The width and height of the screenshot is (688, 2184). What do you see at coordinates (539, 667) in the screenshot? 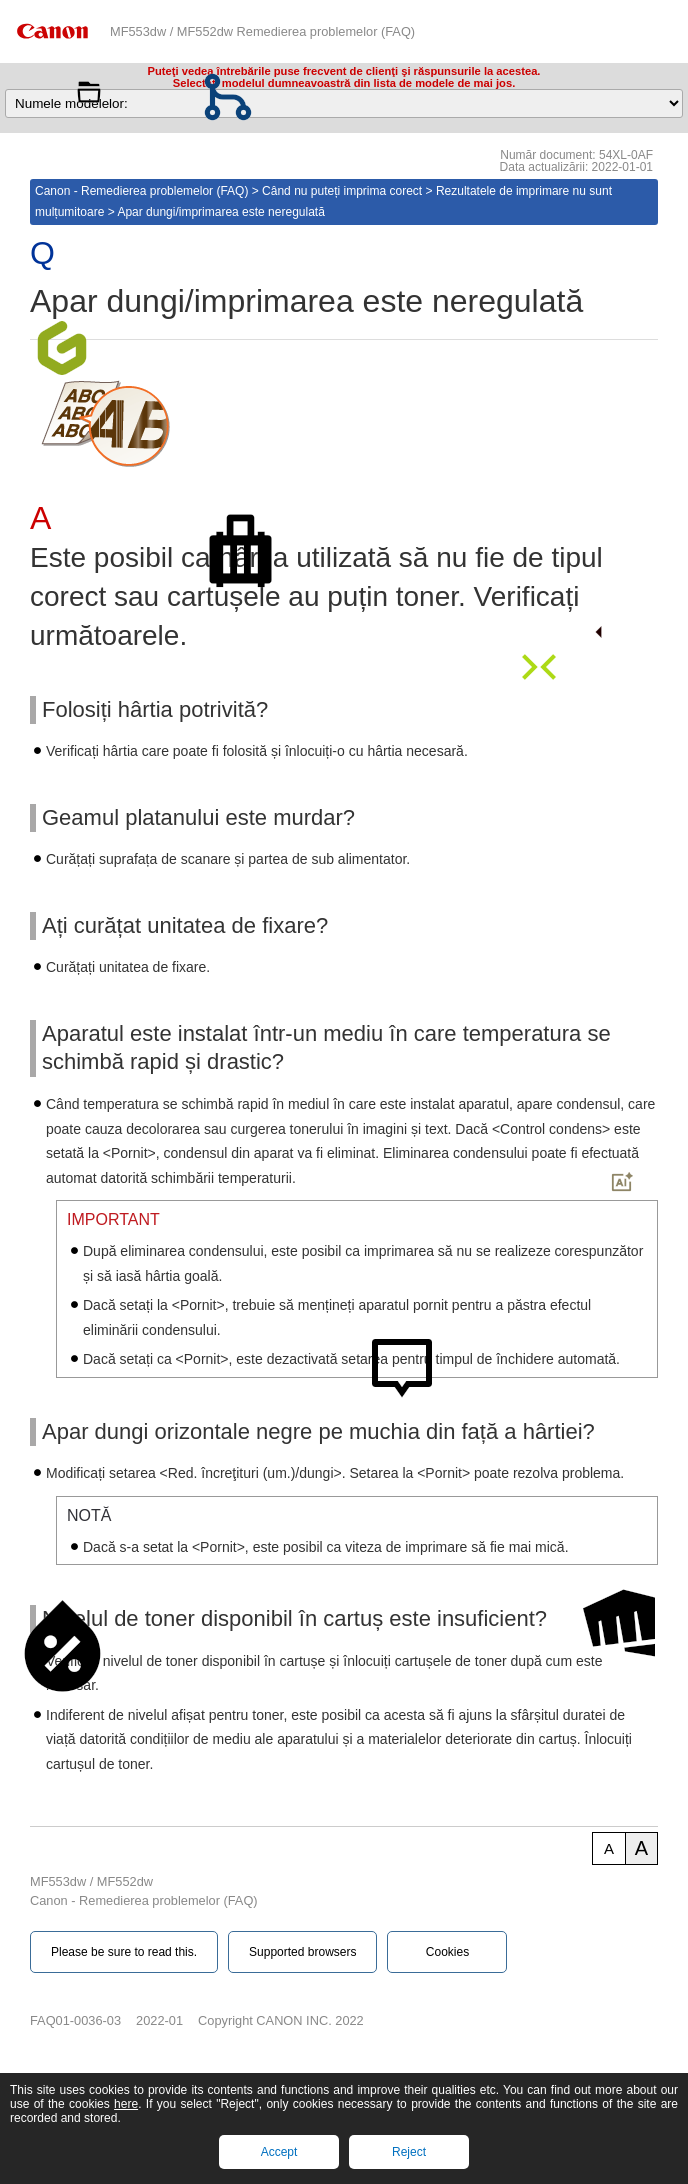
I see `collapse or contract horizontal panels` at bounding box center [539, 667].